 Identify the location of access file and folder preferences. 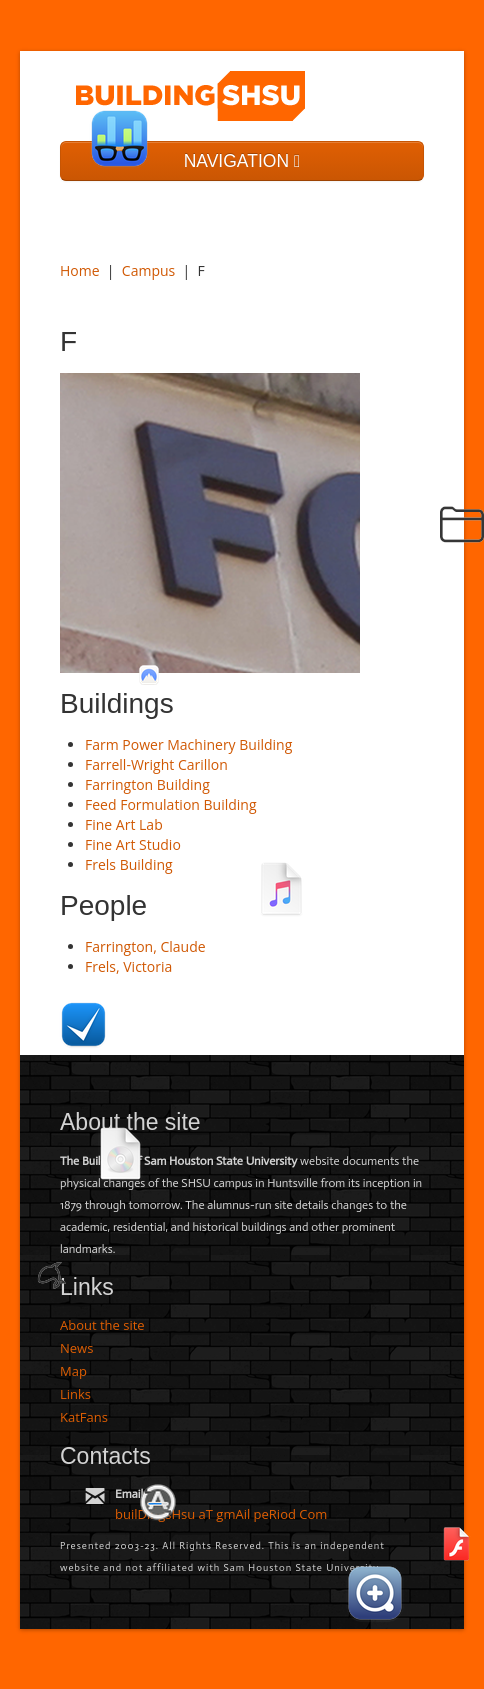
(462, 523).